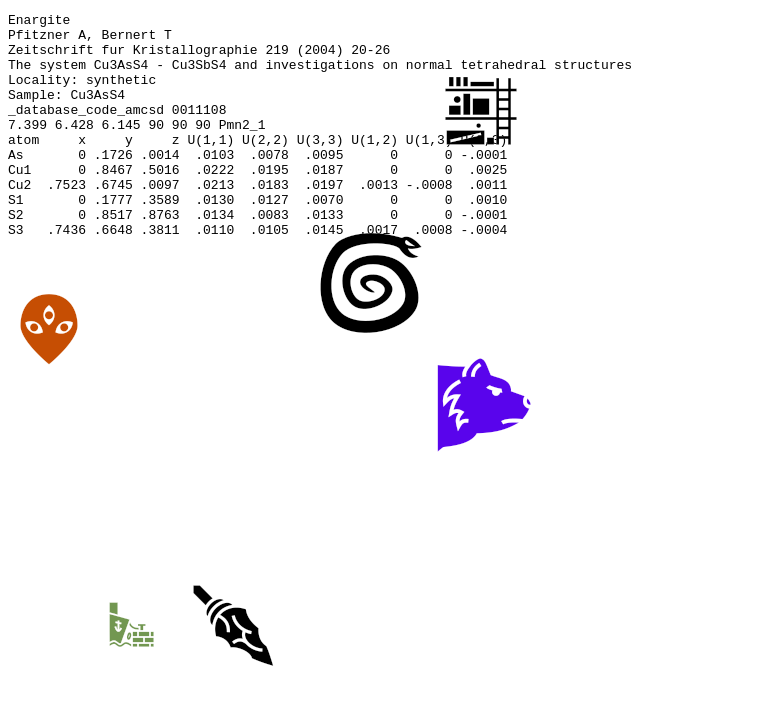 The height and width of the screenshot is (720, 768). I want to click on alien character or avatar selection, so click(49, 329).